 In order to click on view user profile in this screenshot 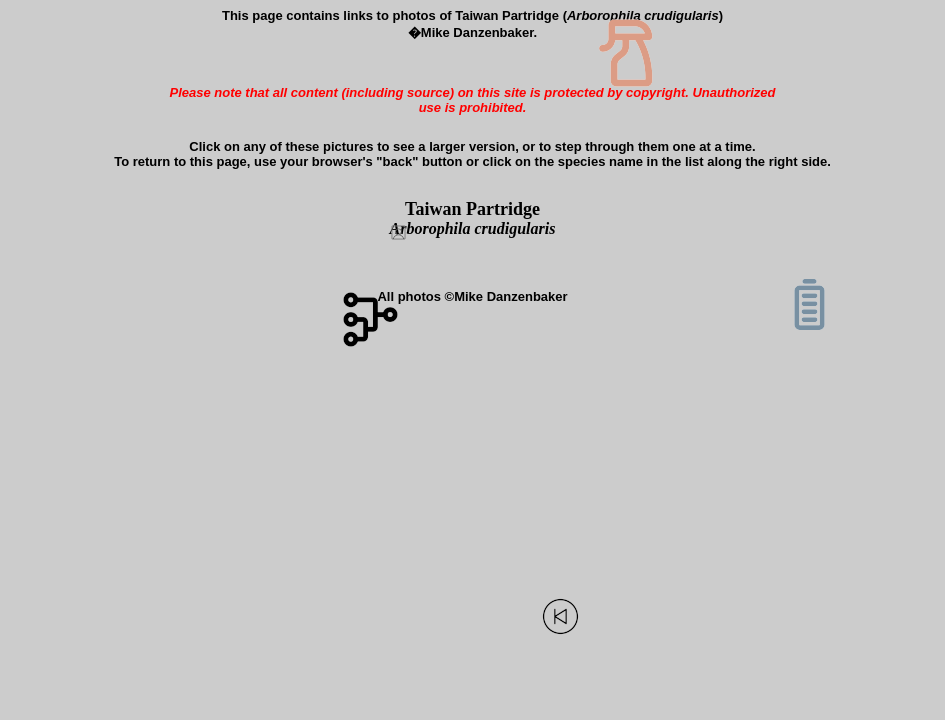, I will do `click(398, 232)`.